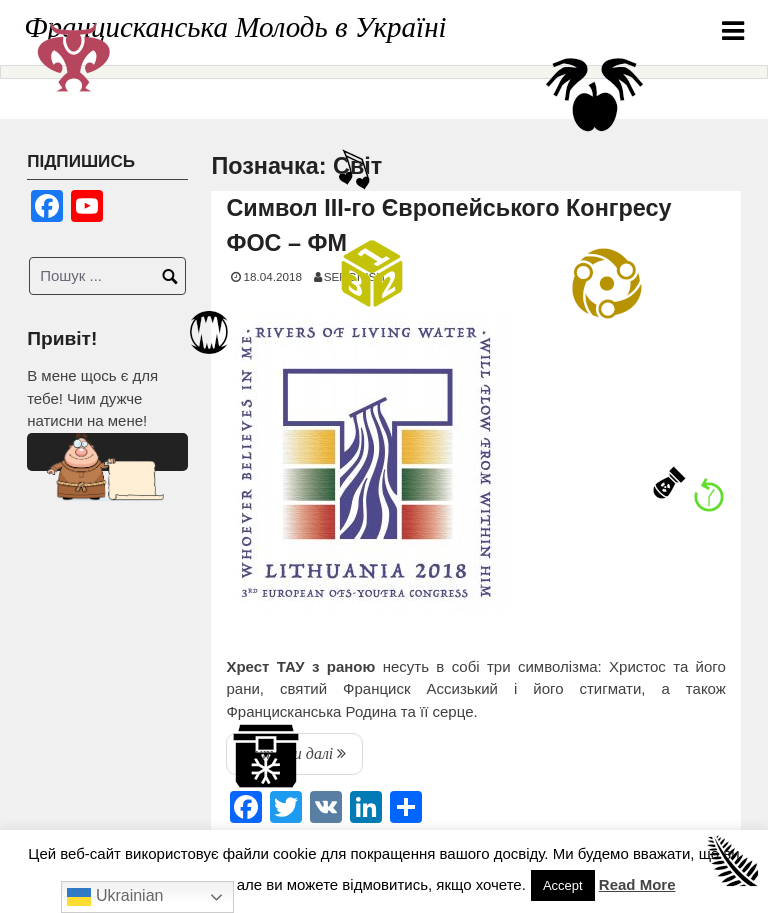 This screenshot has height=913, width=768. I want to click on browse romantic or love-themed music, so click(354, 169).